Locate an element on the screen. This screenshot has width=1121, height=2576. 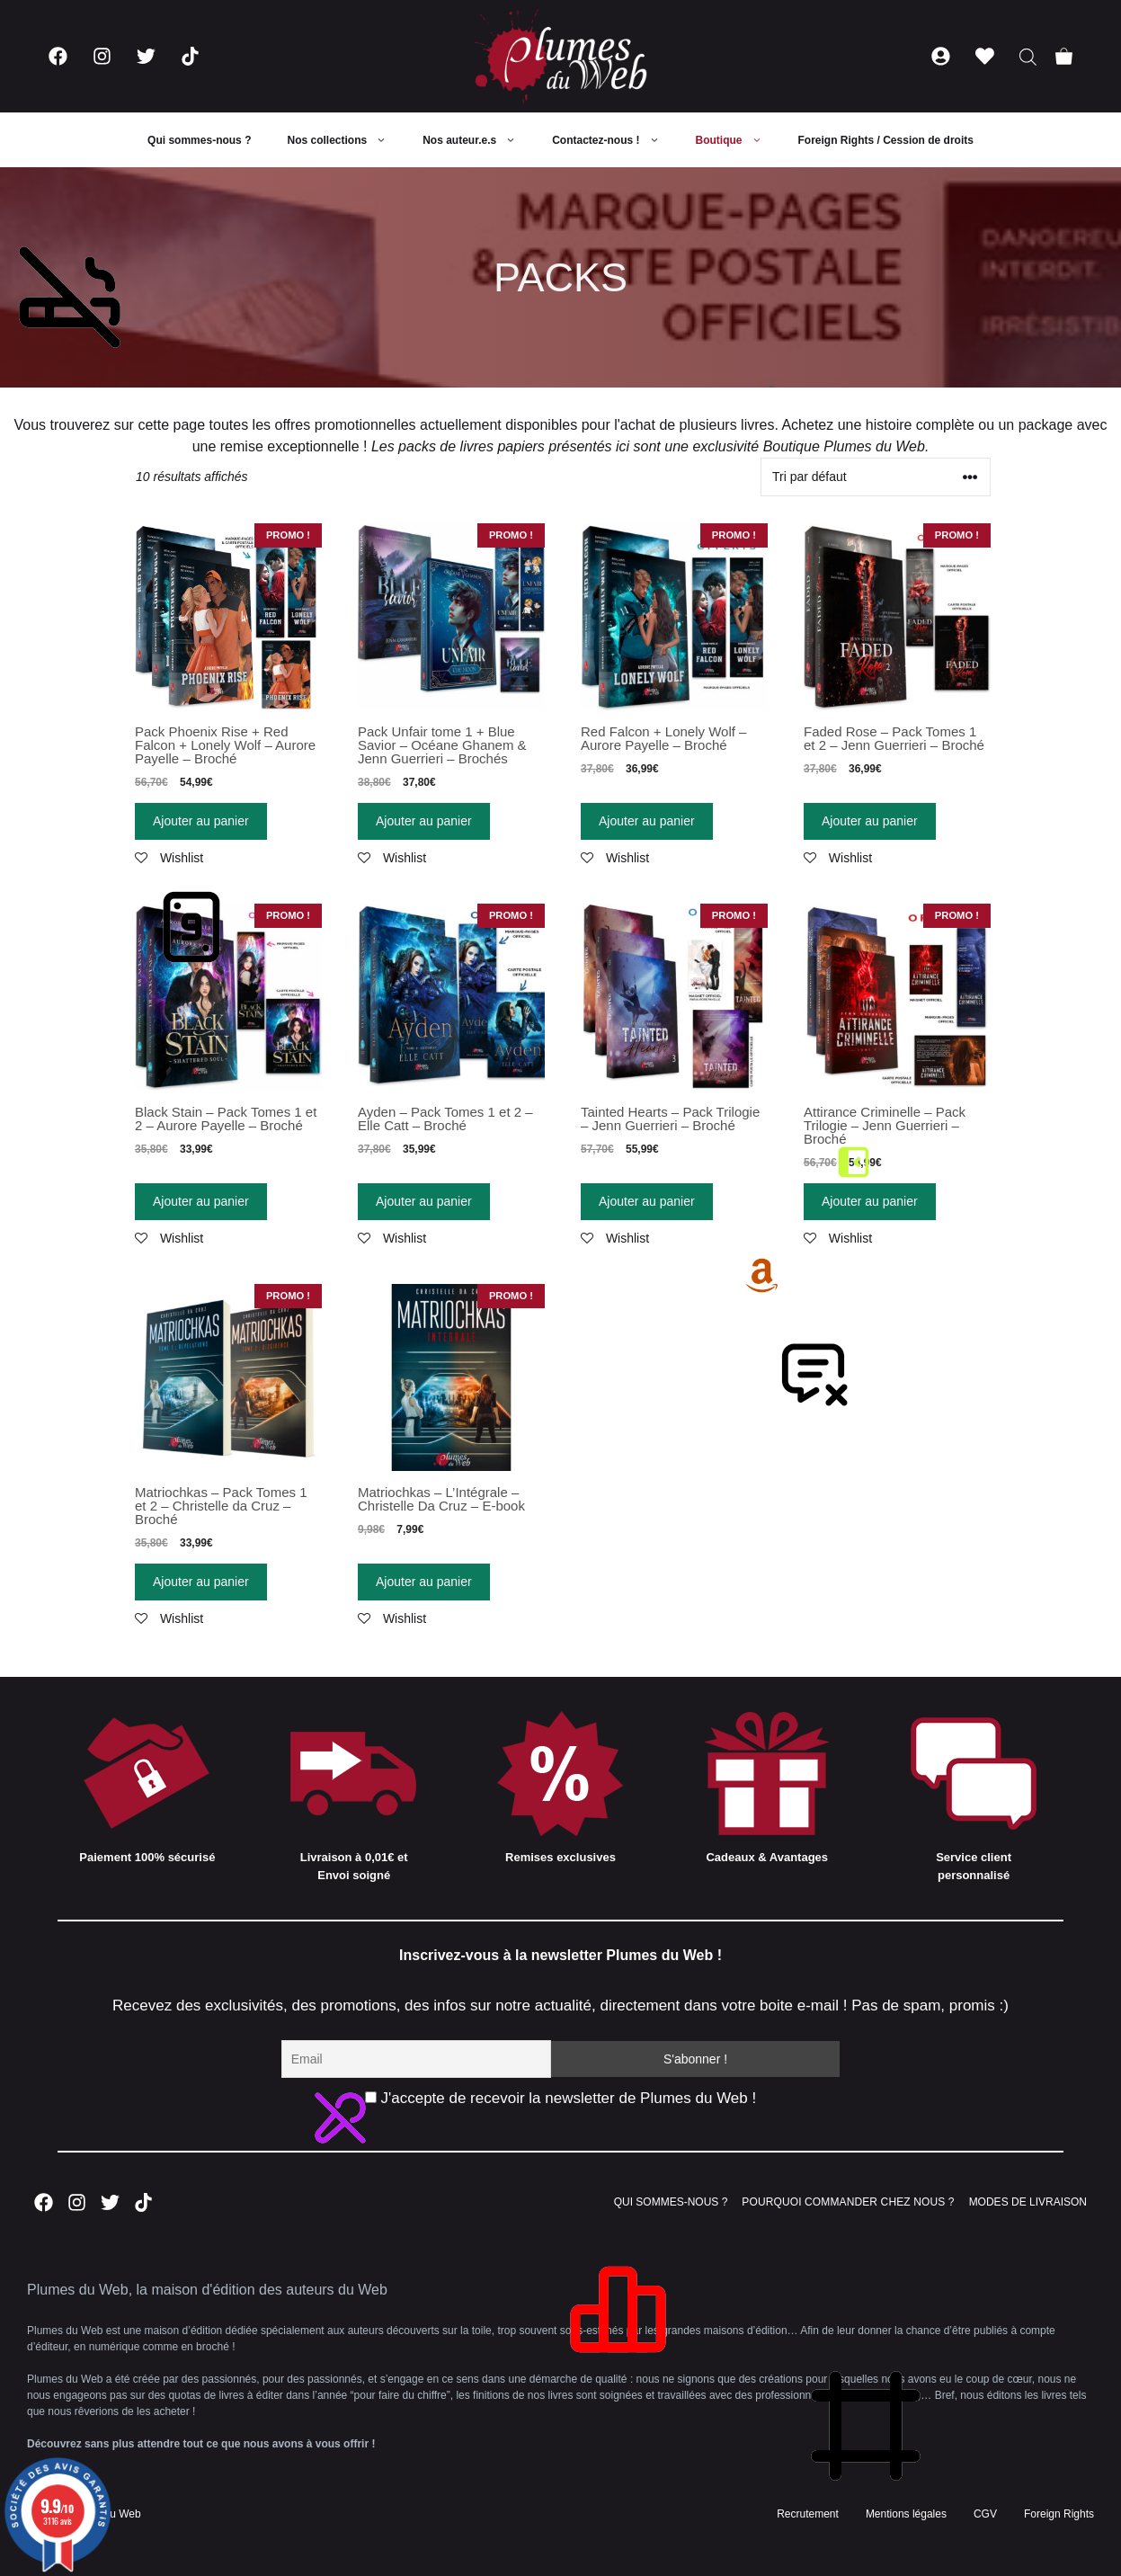
delete a message or conversation is located at coordinates (813, 1371).